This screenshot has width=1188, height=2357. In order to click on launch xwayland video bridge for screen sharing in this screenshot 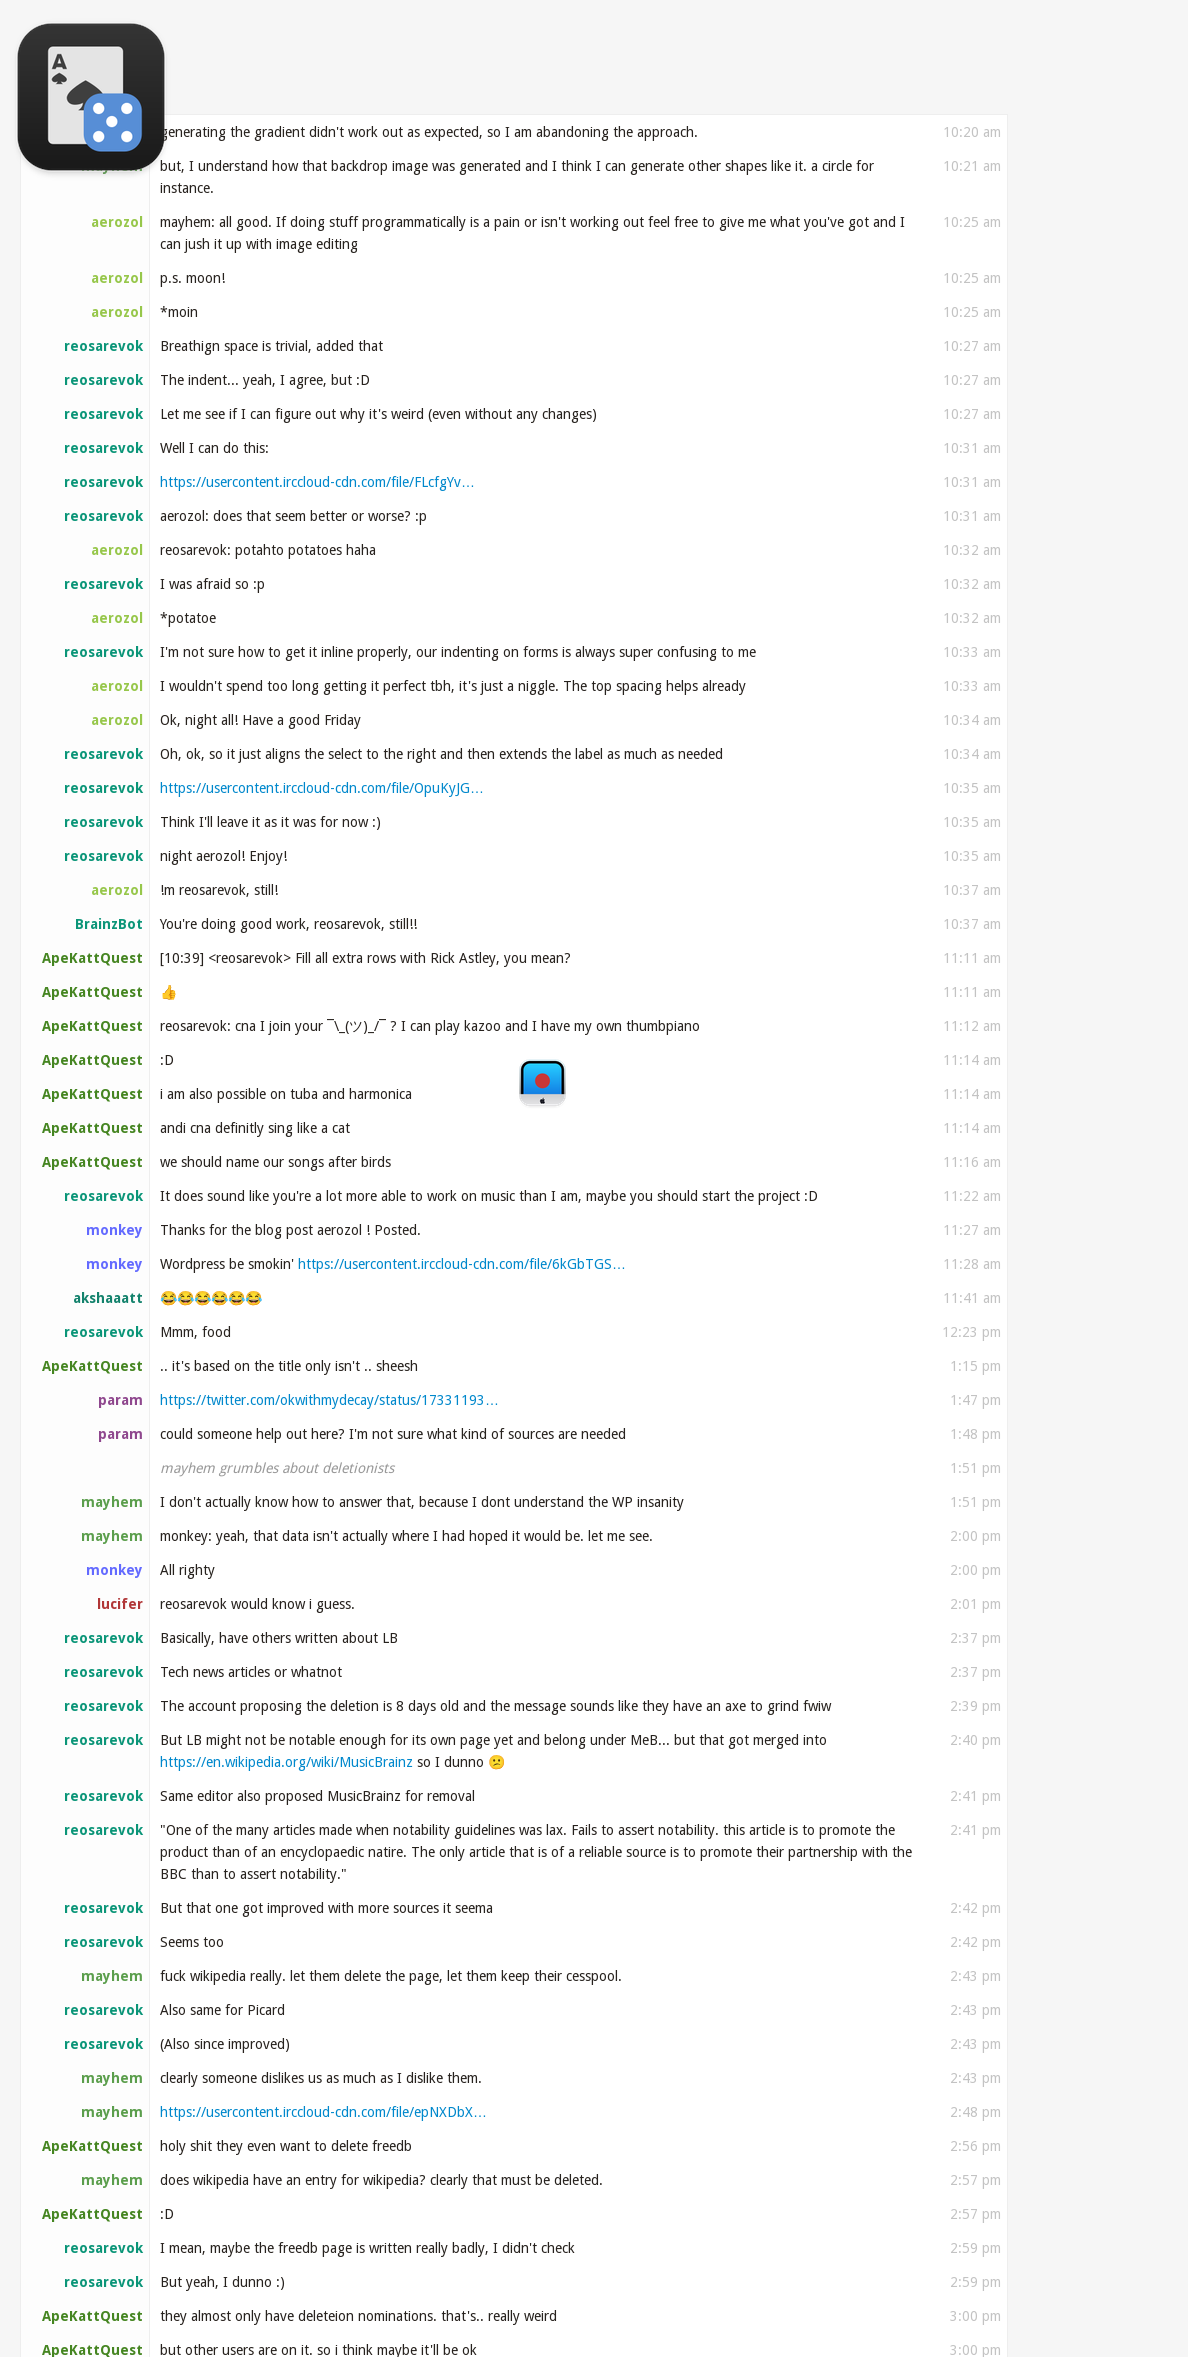, I will do `click(542, 1082)`.